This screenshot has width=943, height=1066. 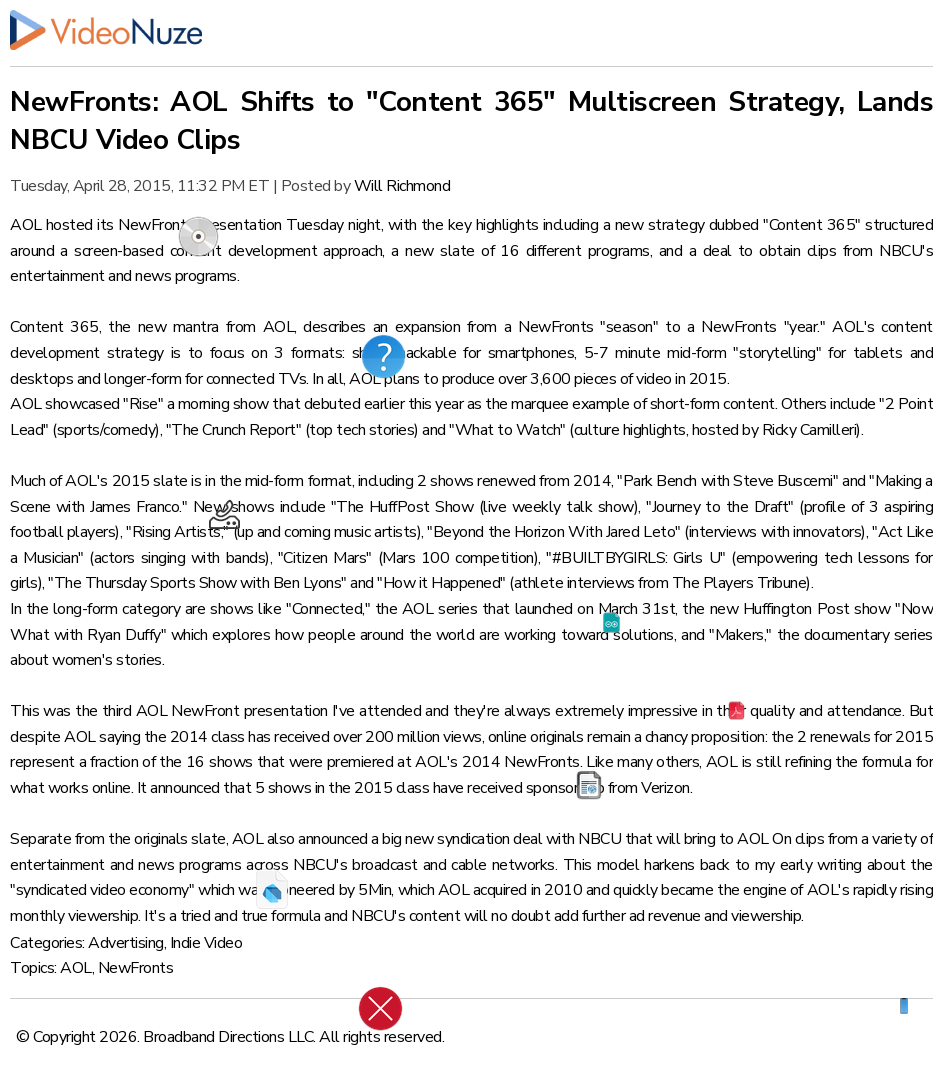 I want to click on arduino source code file, so click(x=611, y=622).